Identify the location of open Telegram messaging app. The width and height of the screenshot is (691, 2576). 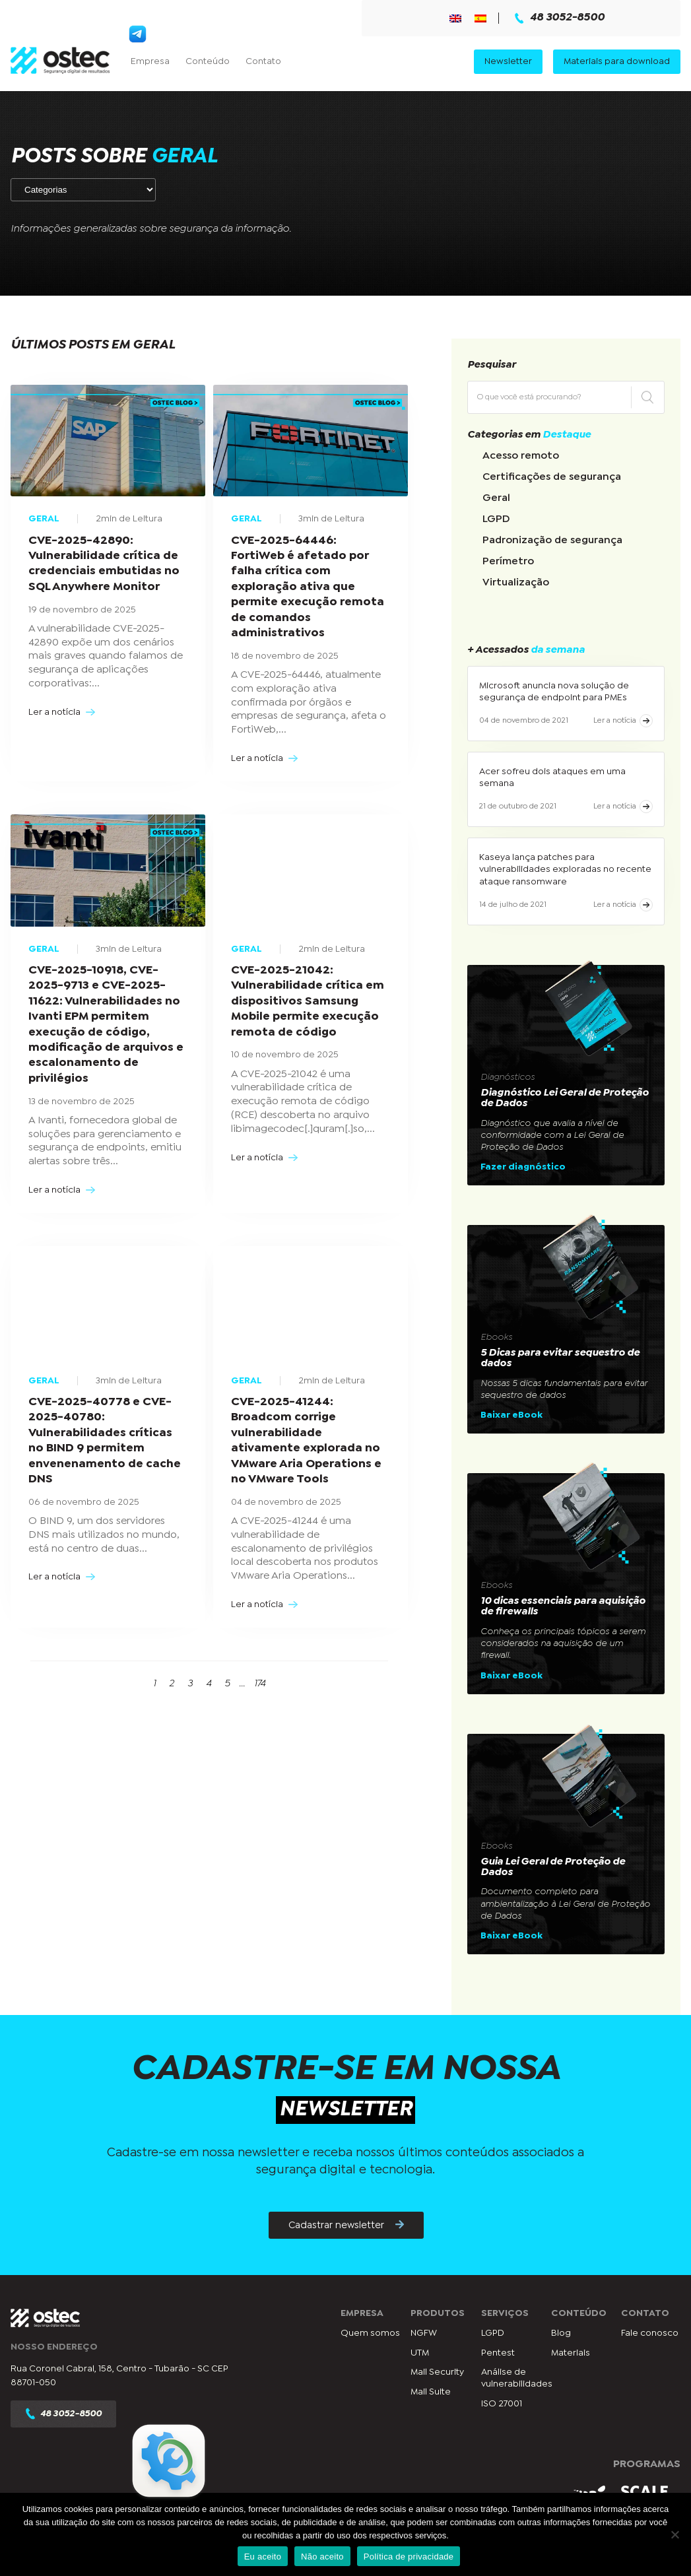
(137, 34).